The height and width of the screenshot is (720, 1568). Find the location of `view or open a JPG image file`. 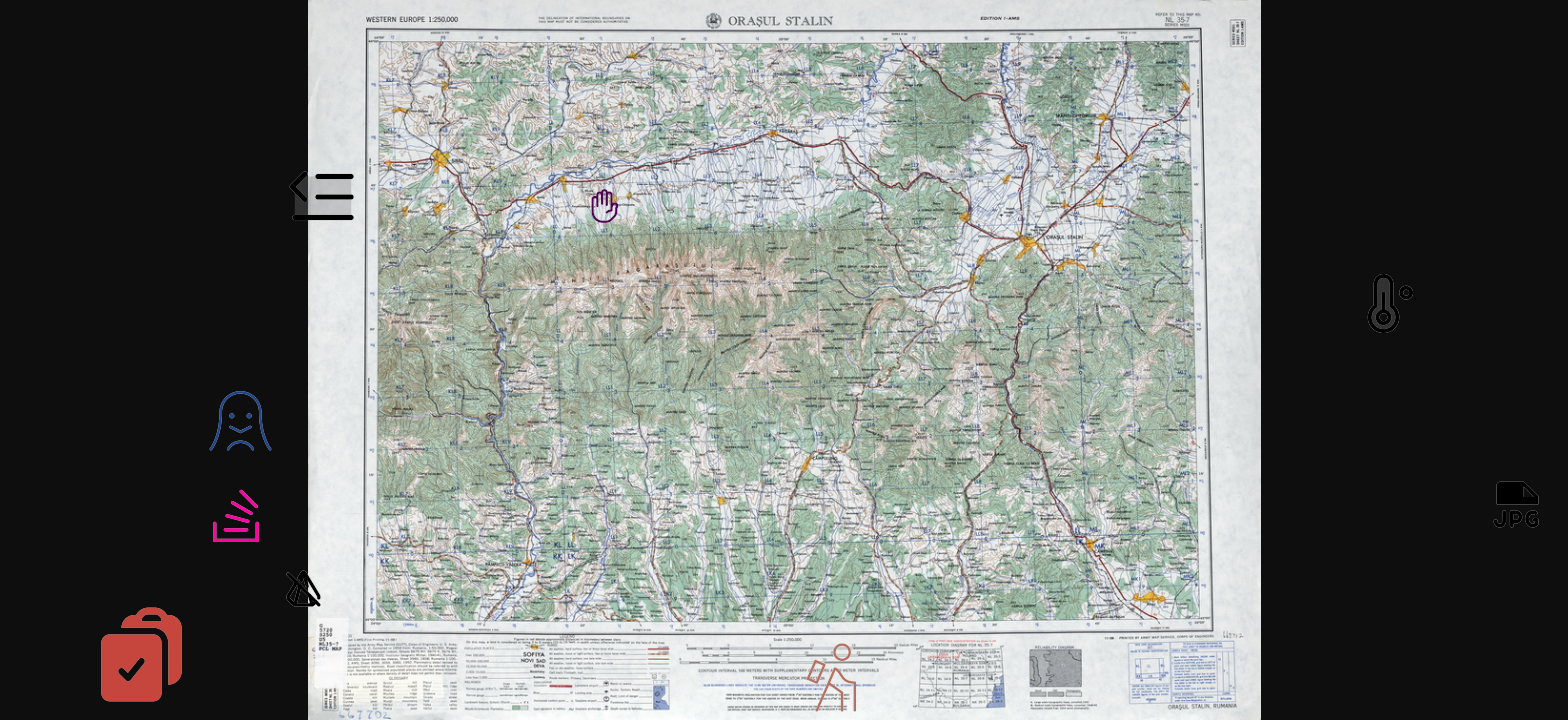

view or open a JPG image file is located at coordinates (1517, 506).